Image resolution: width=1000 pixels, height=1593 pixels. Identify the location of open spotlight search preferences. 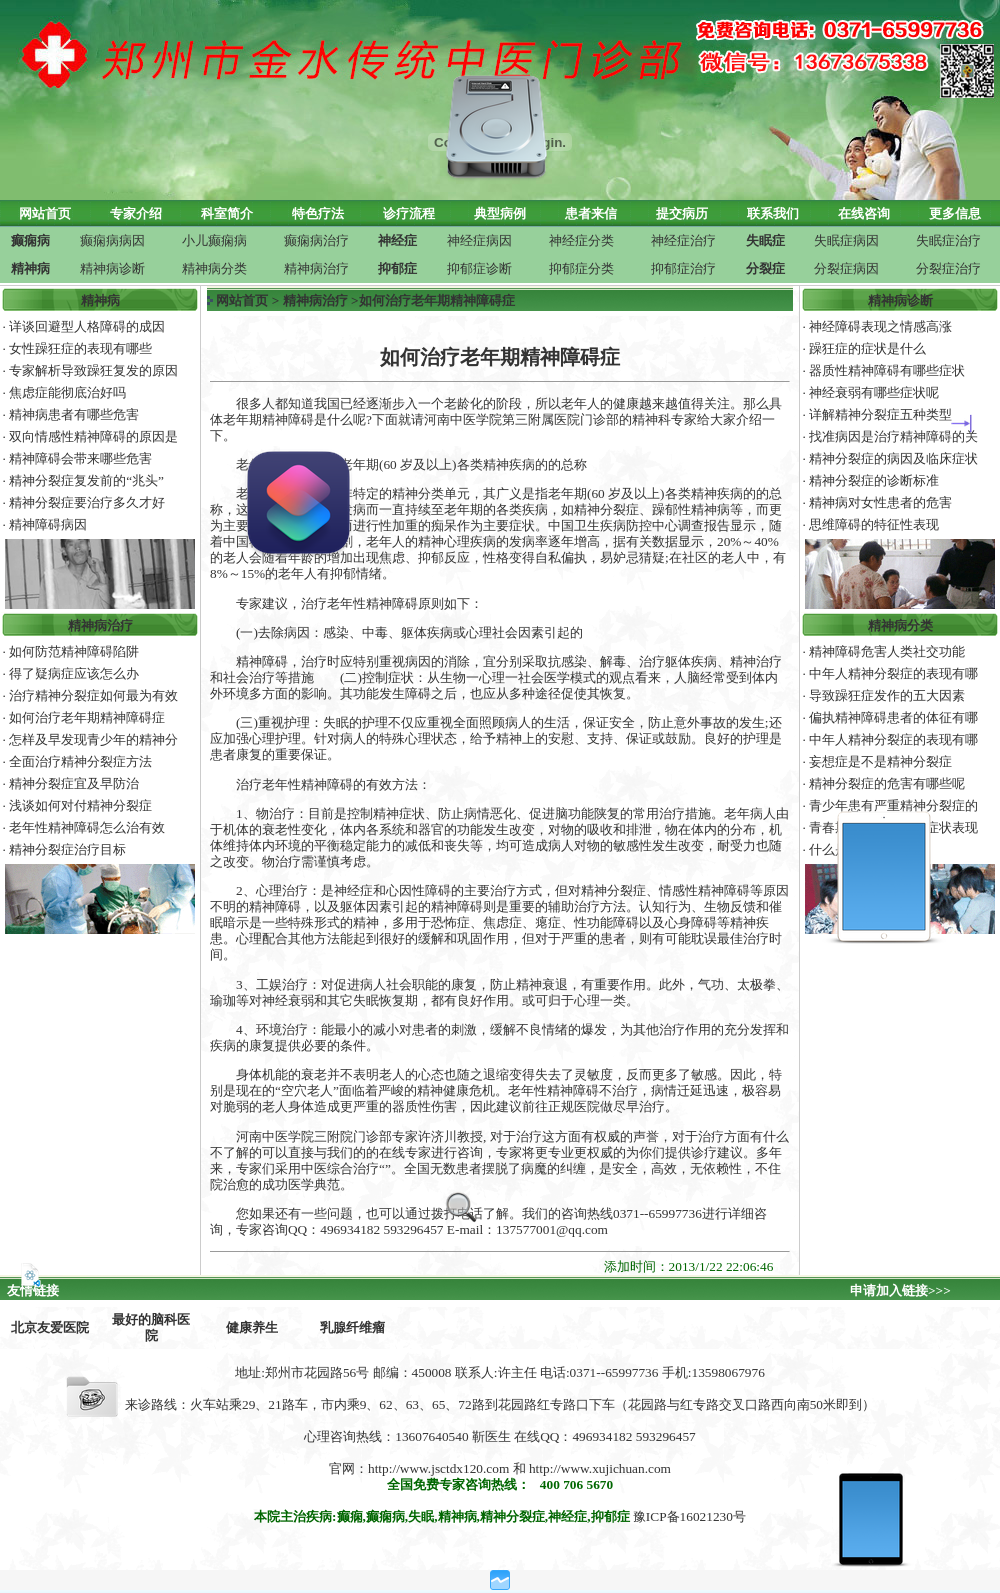
(461, 1207).